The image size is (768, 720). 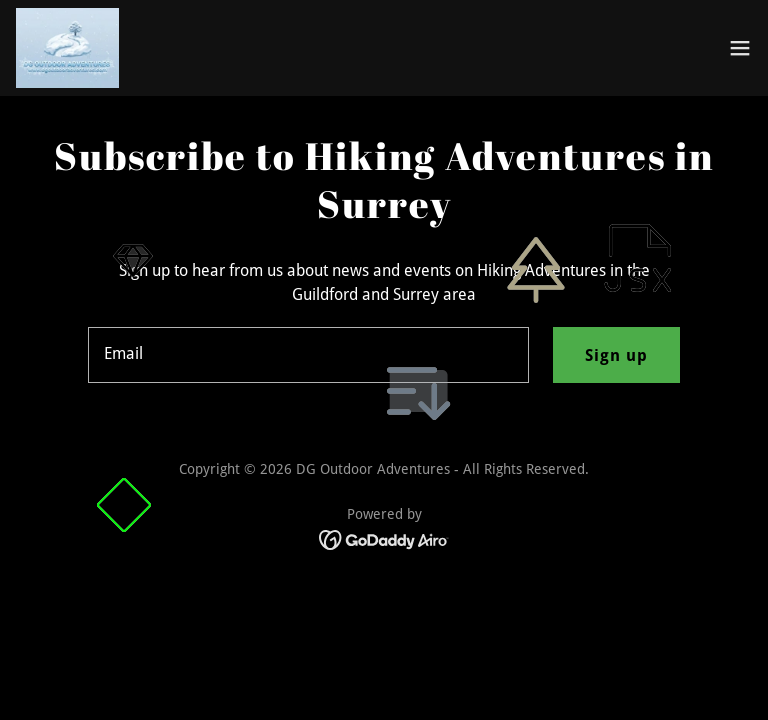 I want to click on indicates premium or exclusive content, so click(x=124, y=505).